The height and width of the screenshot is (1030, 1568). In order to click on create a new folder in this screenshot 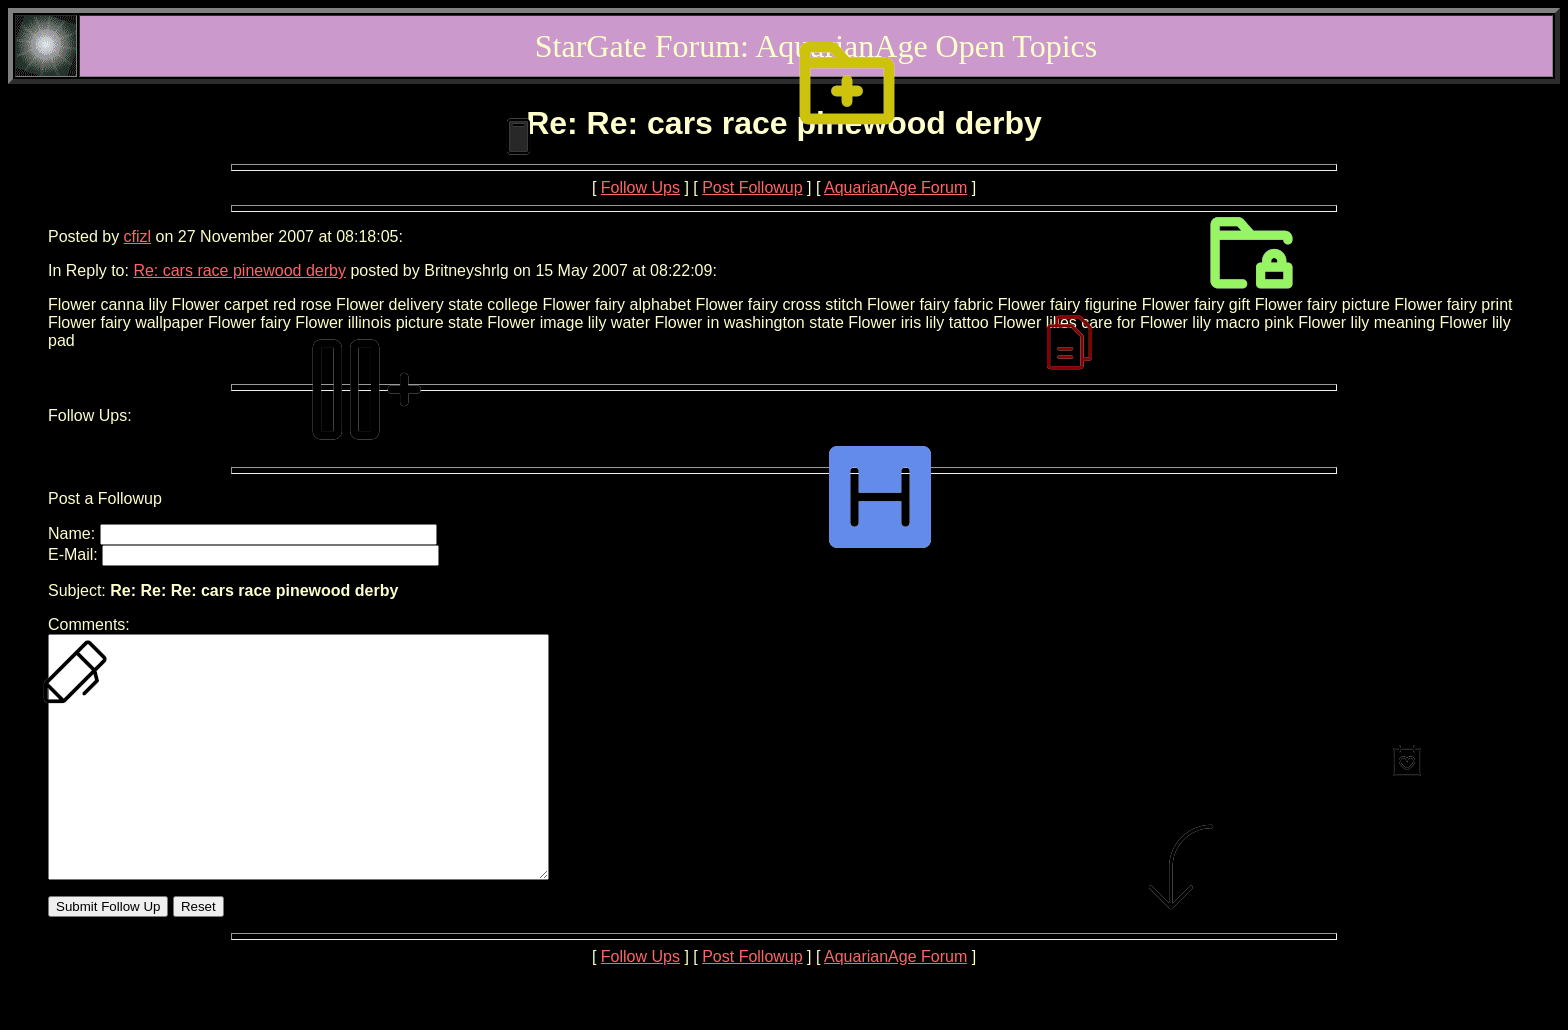, I will do `click(847, 84)`.